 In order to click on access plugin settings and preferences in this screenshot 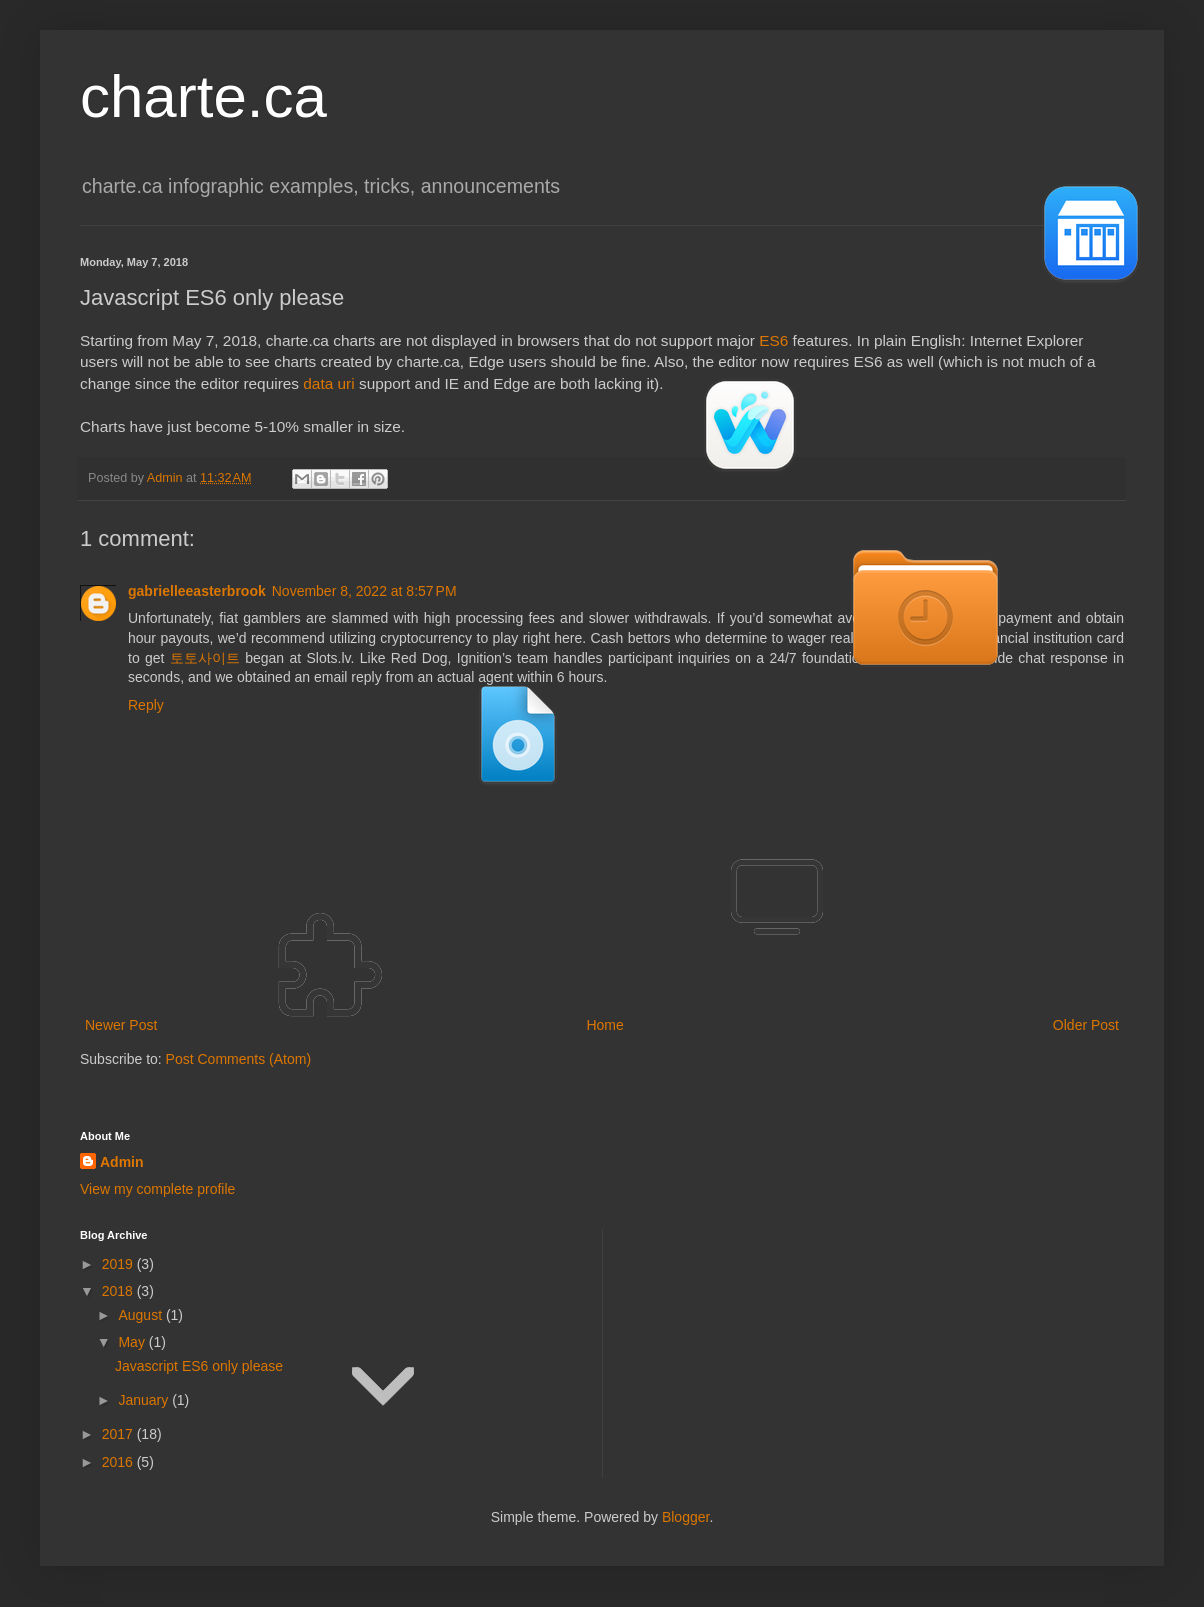, I will do `click(327, 968)`.